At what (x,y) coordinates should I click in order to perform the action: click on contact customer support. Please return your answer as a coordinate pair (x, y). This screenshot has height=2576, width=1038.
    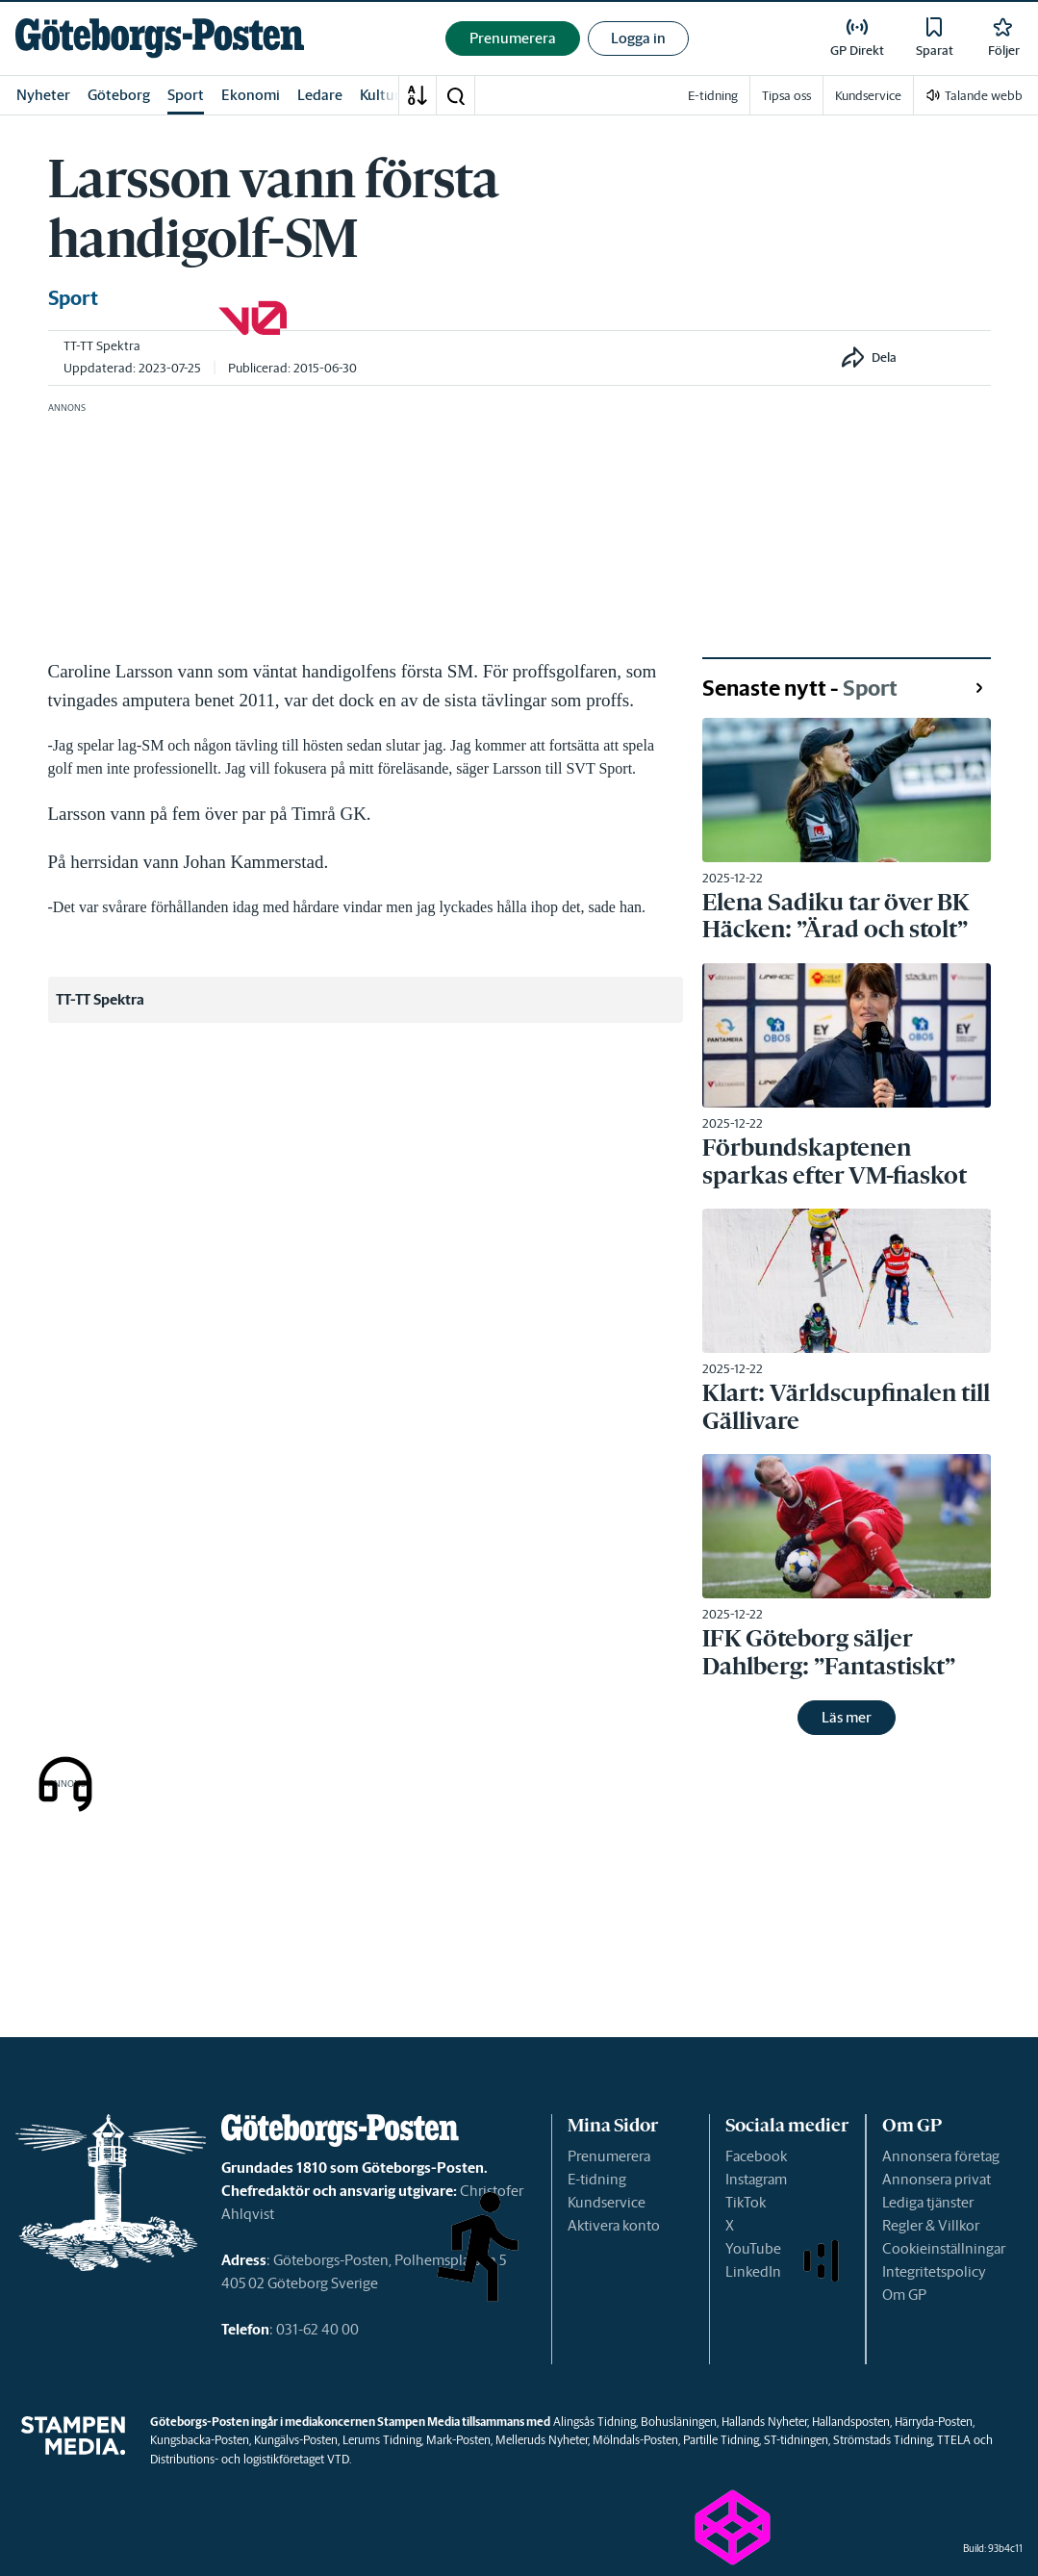
    Looking at the image, I should click on (65, 1783).